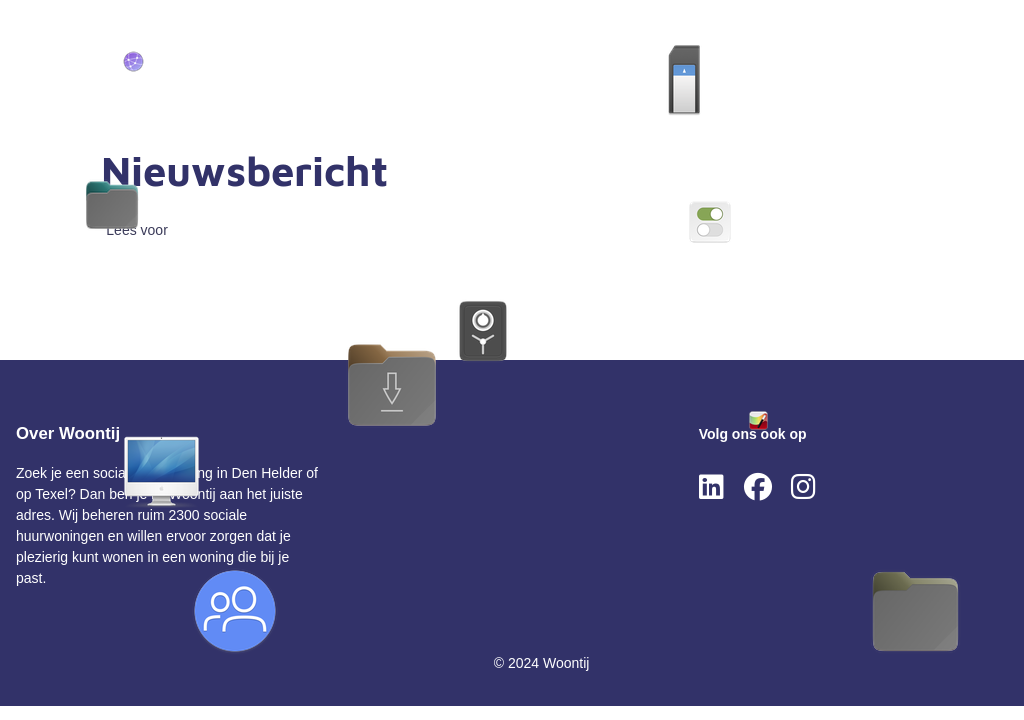 This screenshot has width=1024, height=720. I want to click on archive selected email messages, so click(483, 331).